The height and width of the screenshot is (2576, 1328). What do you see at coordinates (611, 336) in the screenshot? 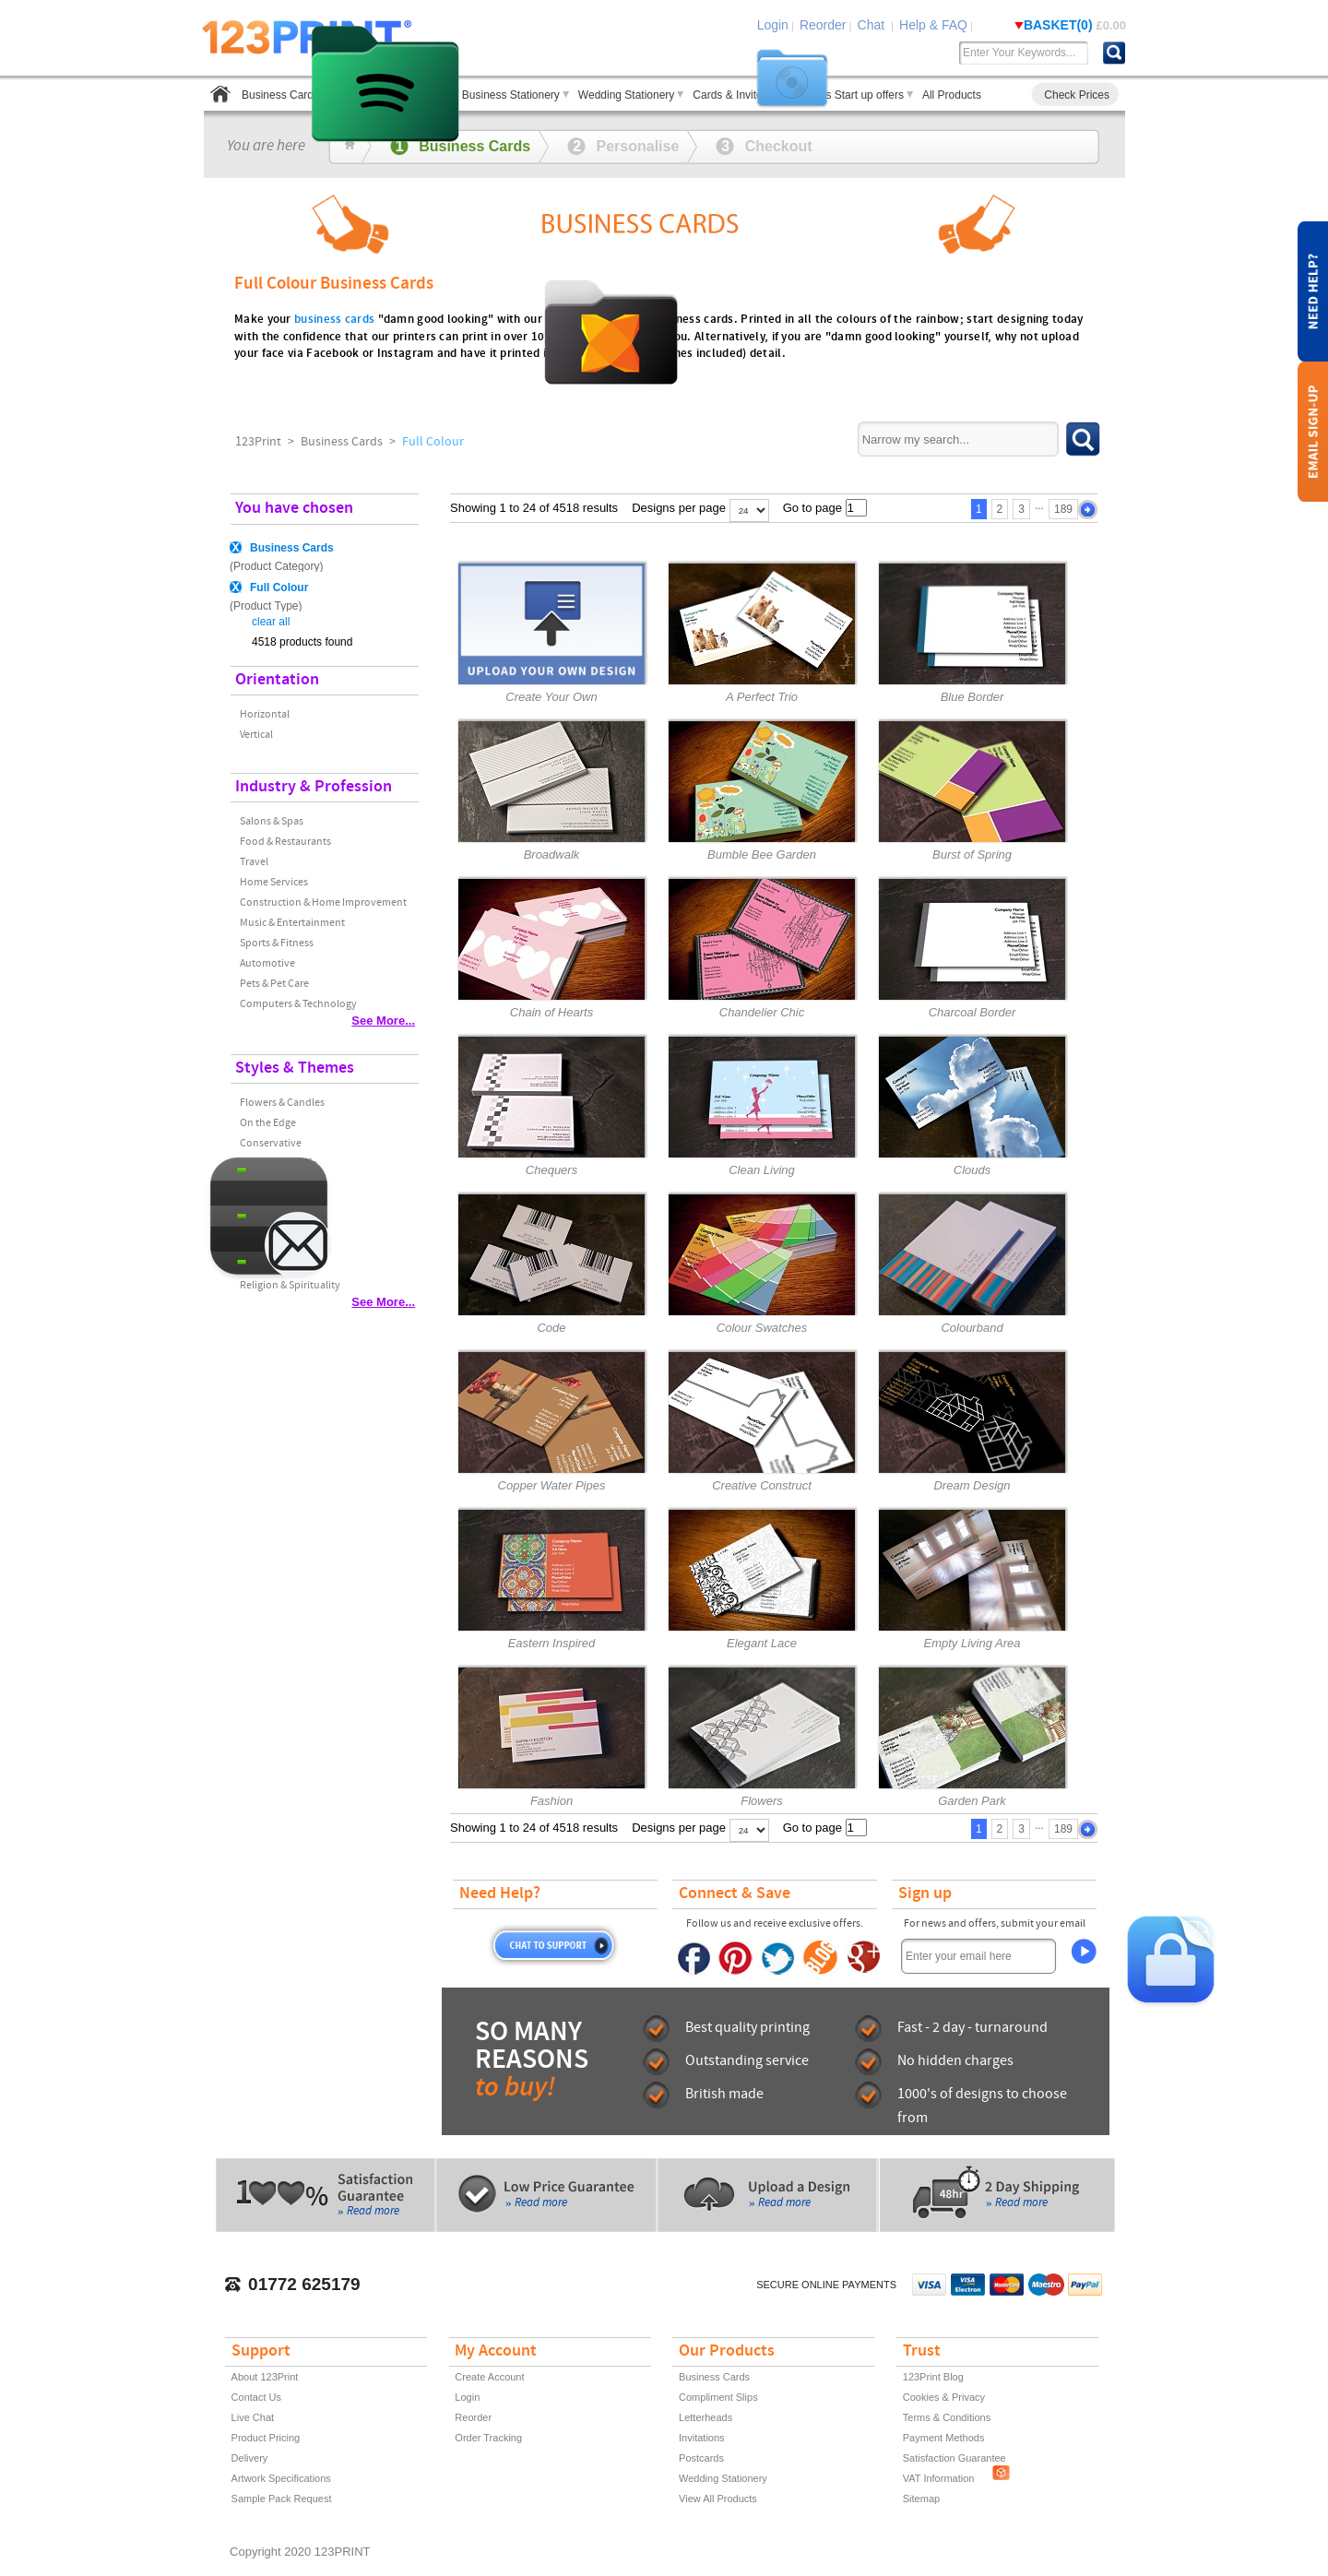
I see `folder containing haxe project files` at bounding box center [611, 336].